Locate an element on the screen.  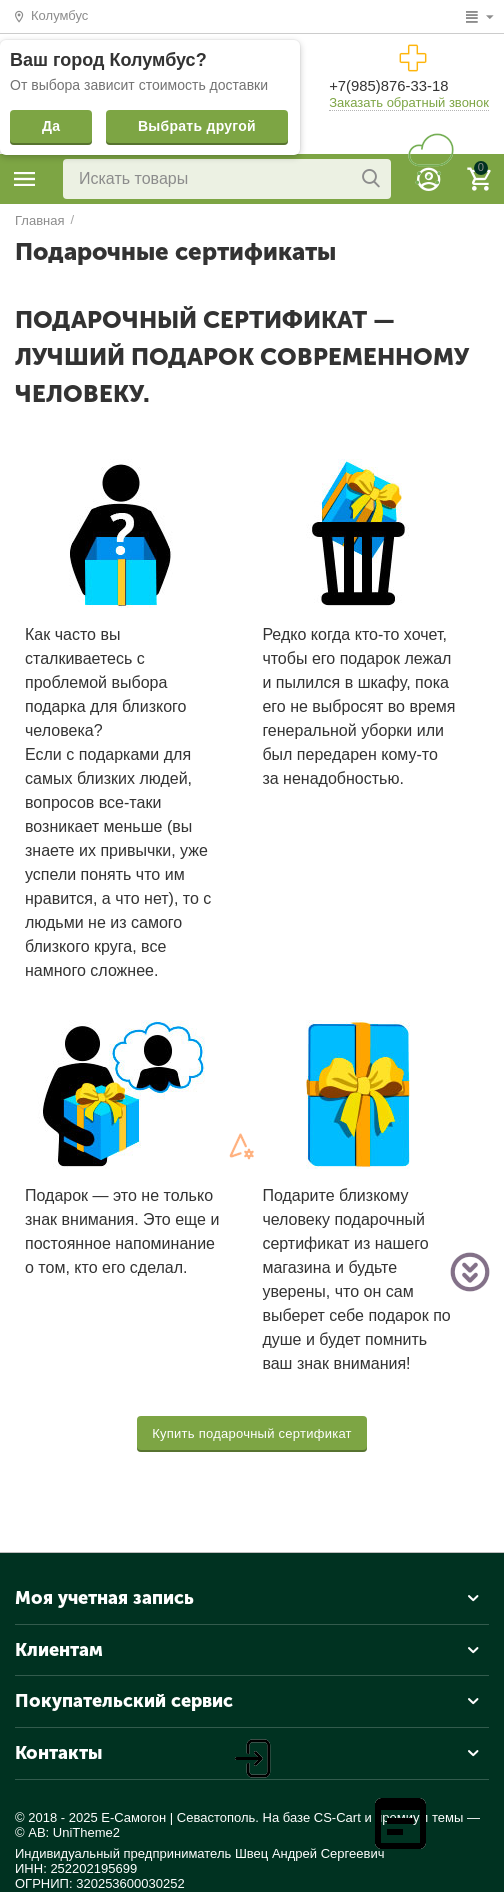
configure navigation settings is located at coordinates (240, 1145).